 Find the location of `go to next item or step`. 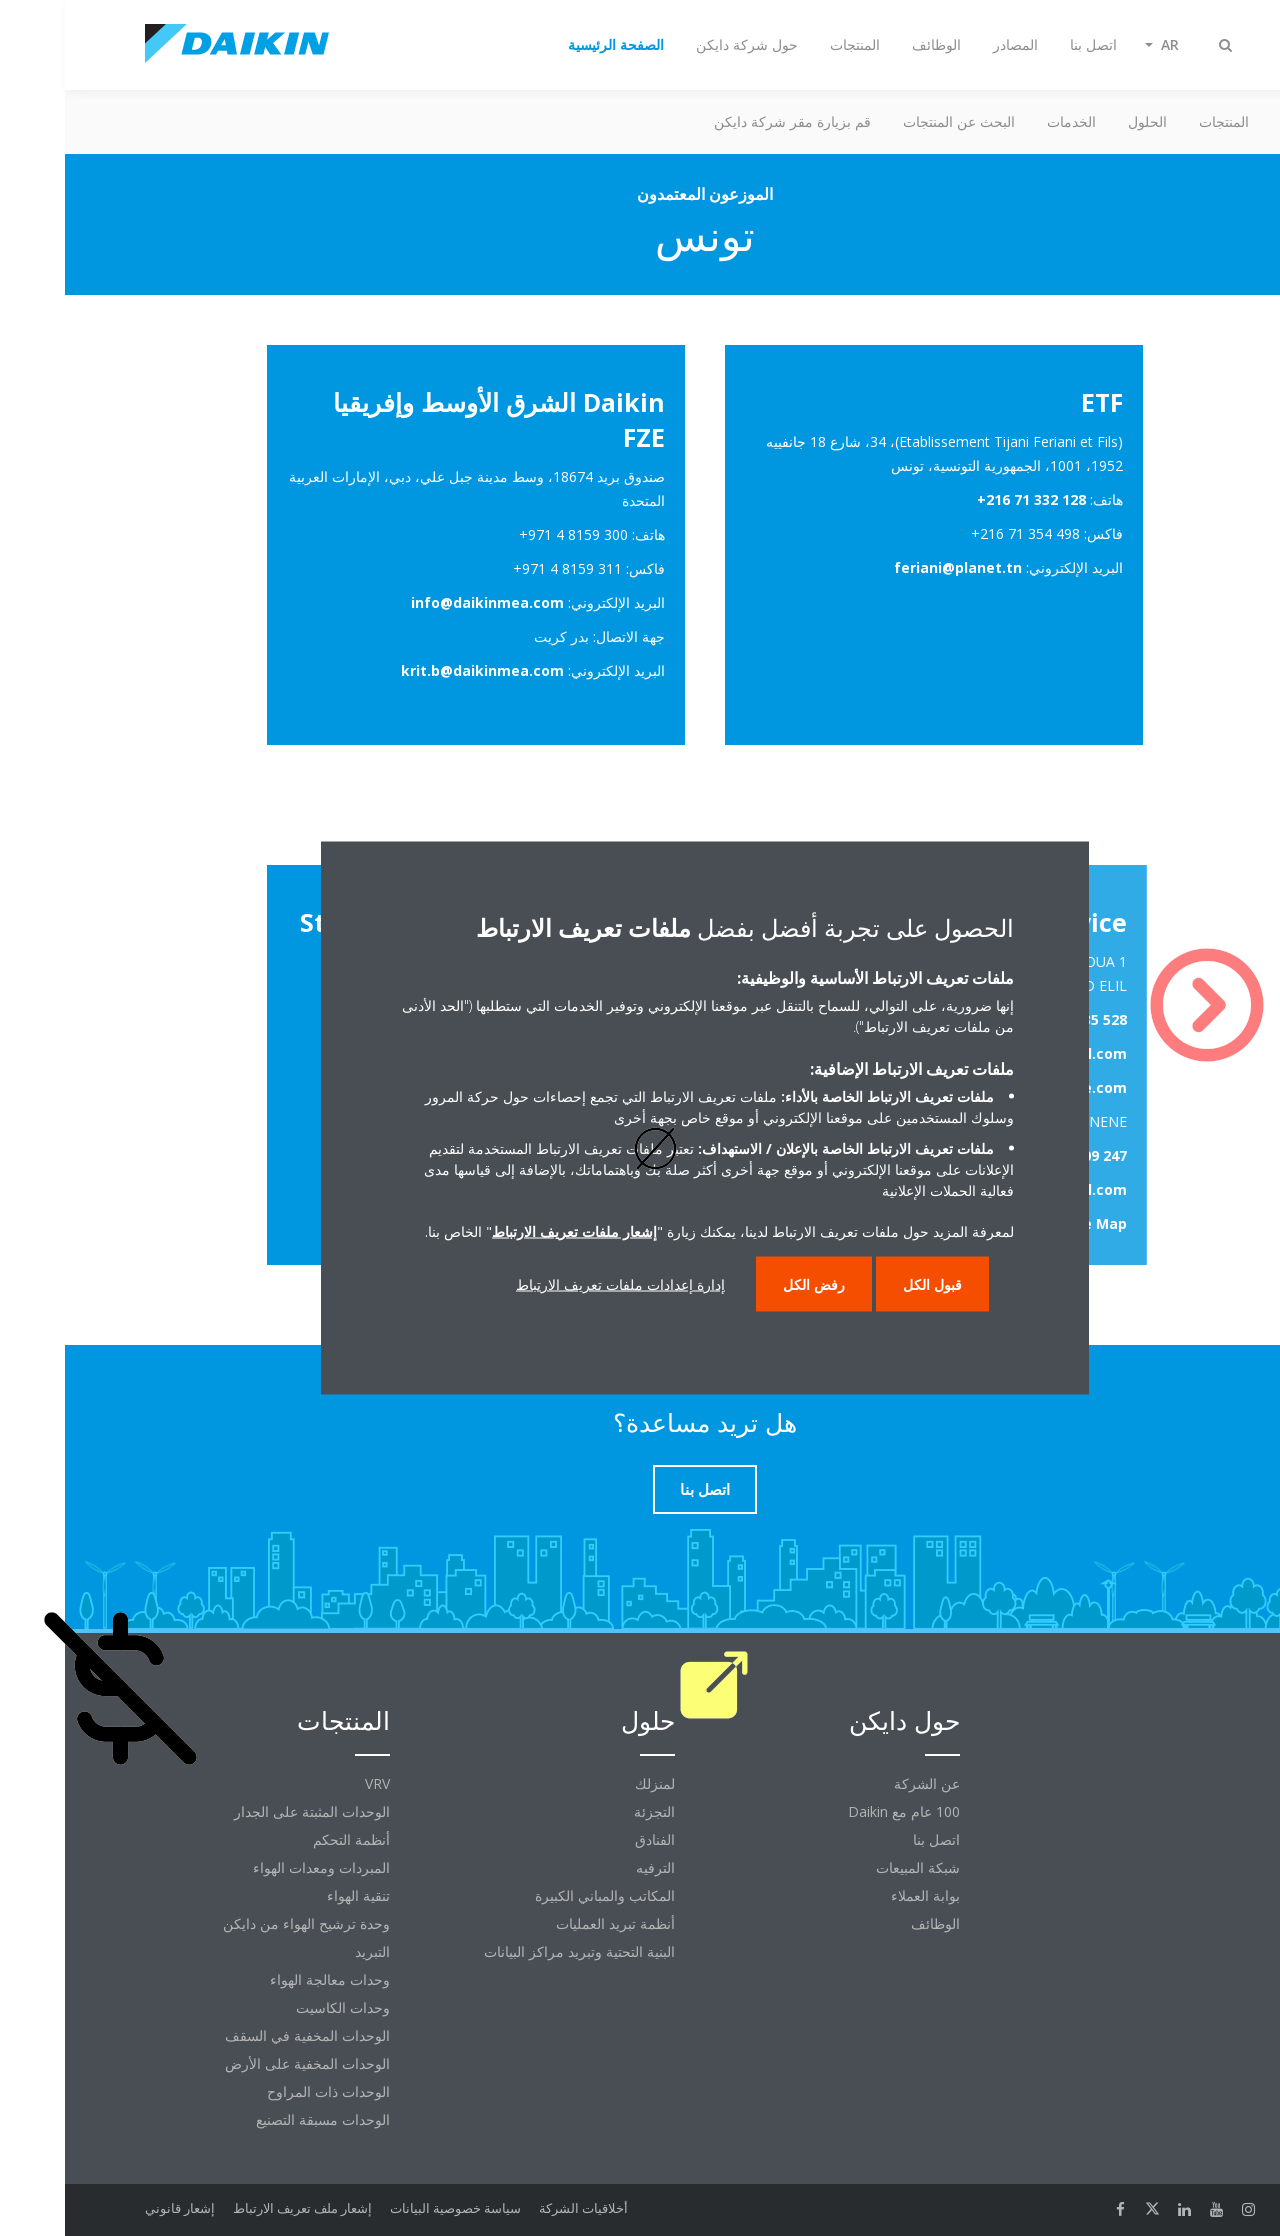

go to next item or step is located at coordinates (1207, 1005).